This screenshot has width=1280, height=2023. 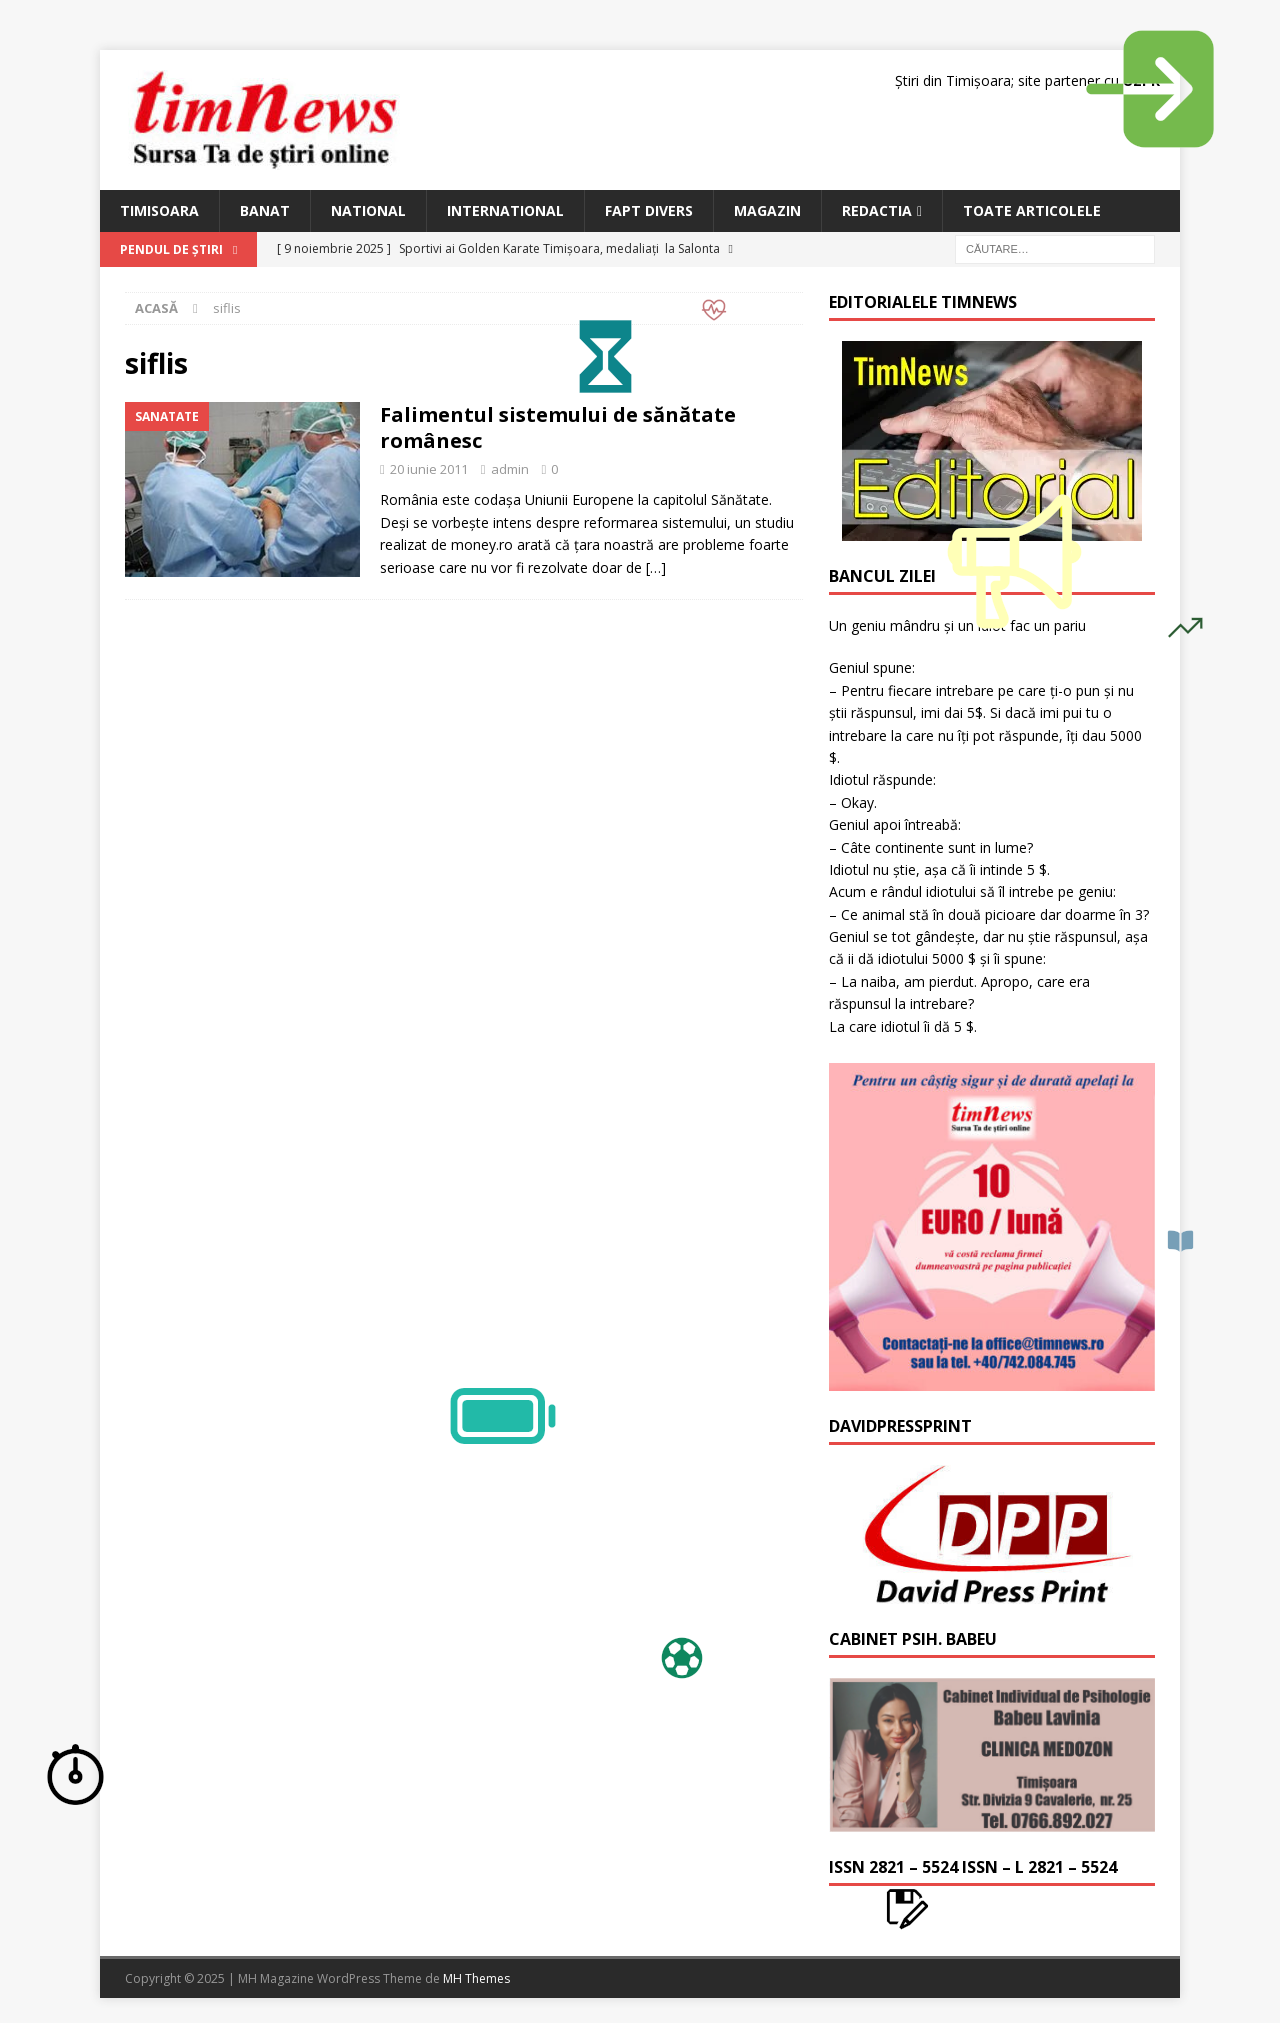 I want to click on save file with a new name or location, so click(x=907, y=1909).